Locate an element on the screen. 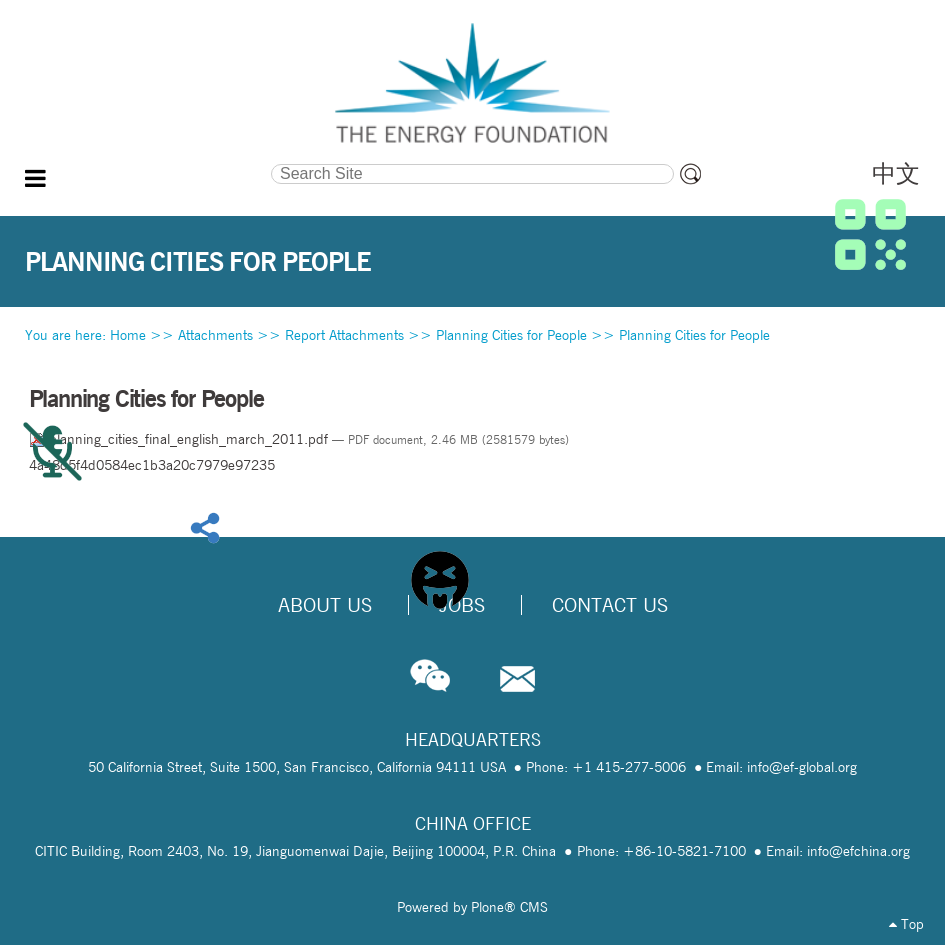  react with a laughing face emoji is located at coordinates (440, 580).